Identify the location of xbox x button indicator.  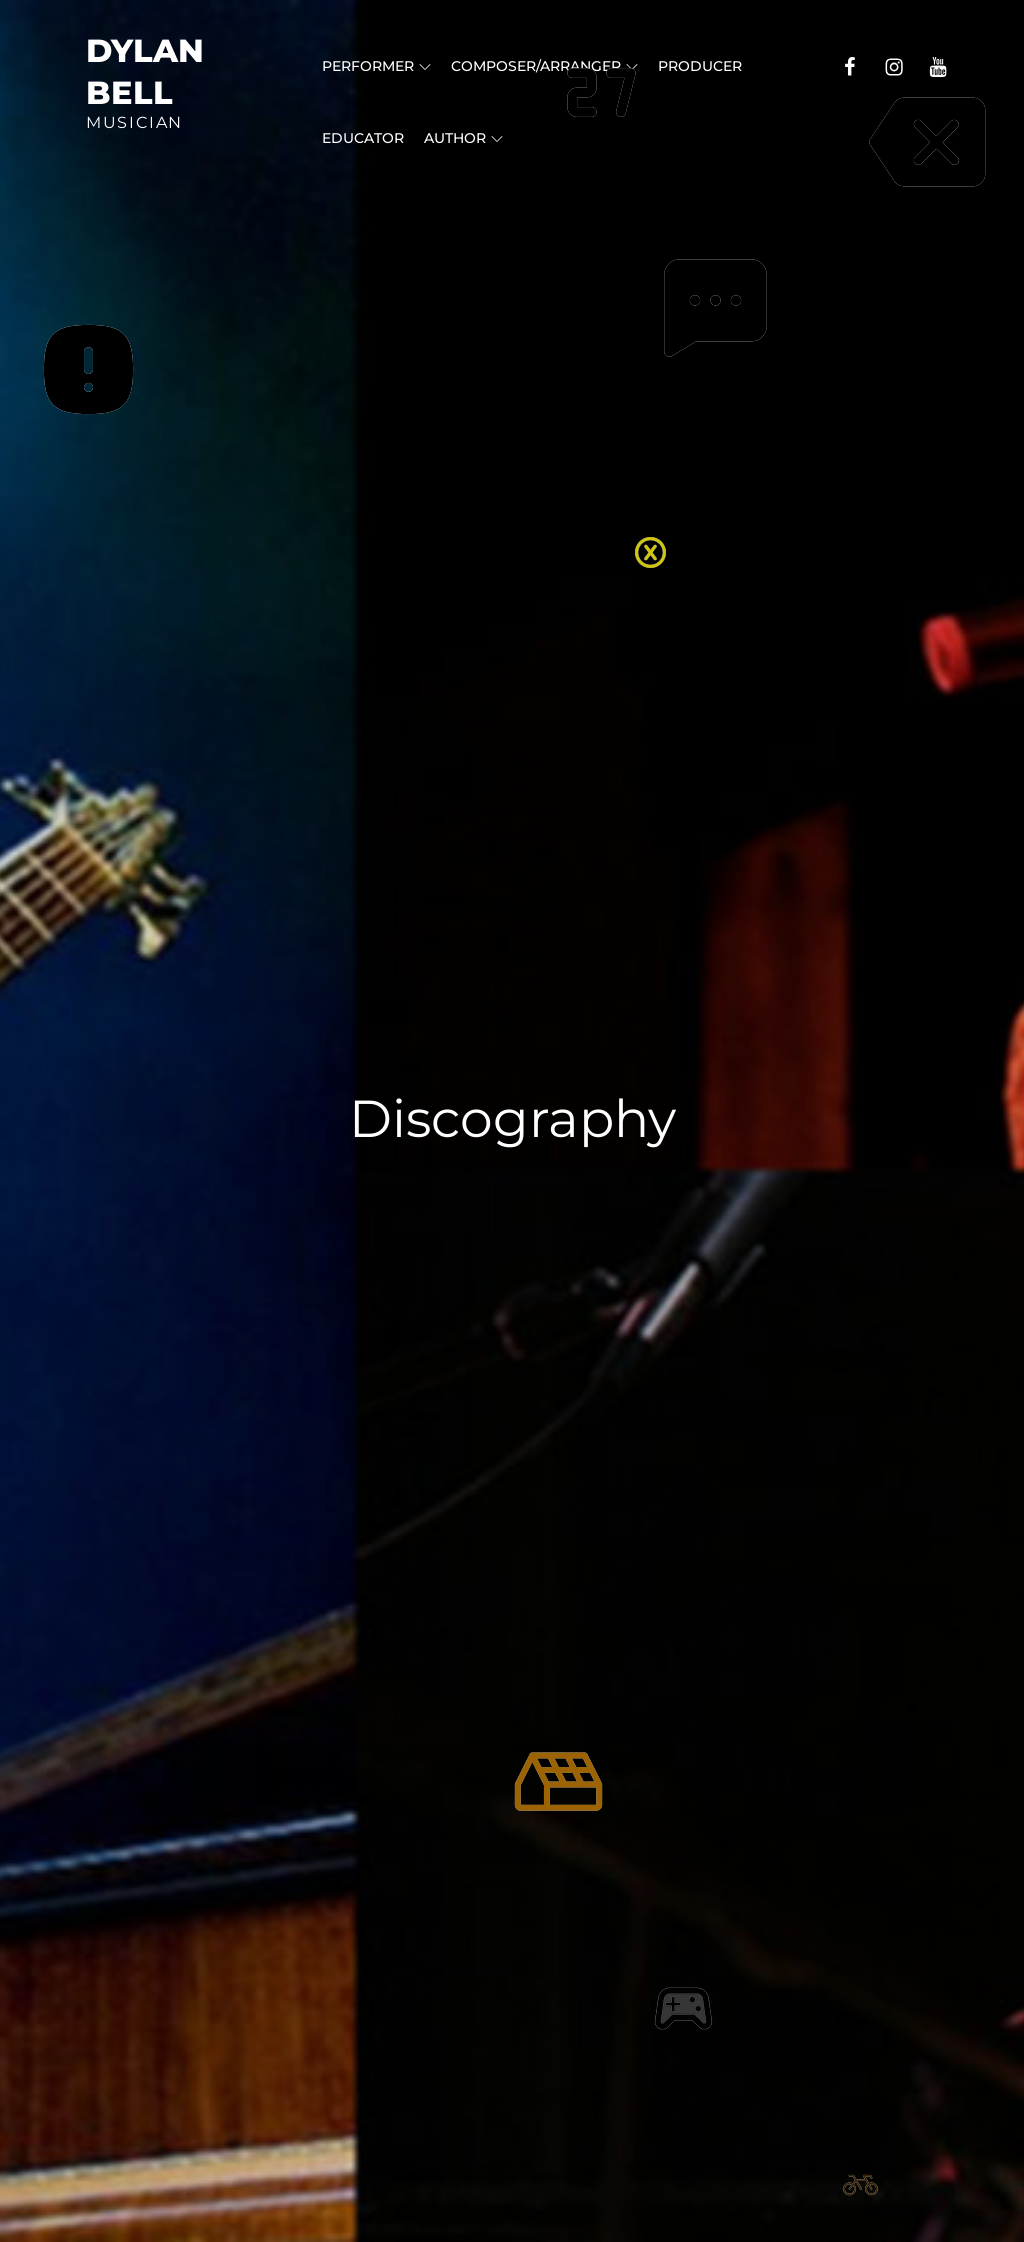
(650, 552).